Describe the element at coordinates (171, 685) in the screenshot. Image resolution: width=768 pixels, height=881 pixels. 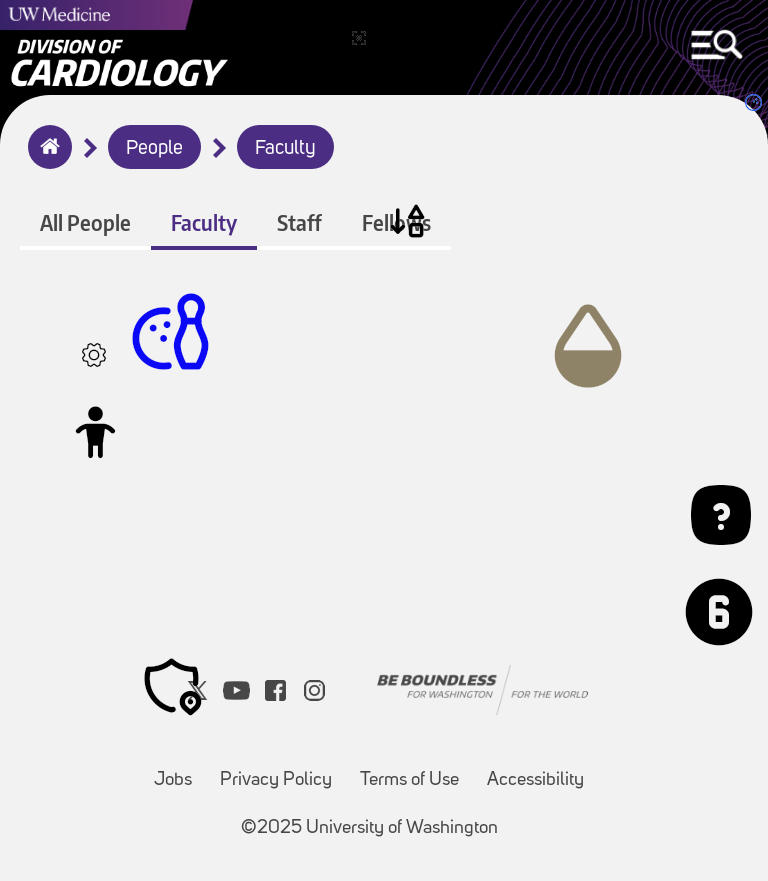
I see `set a secure location or safe zone` at that location.